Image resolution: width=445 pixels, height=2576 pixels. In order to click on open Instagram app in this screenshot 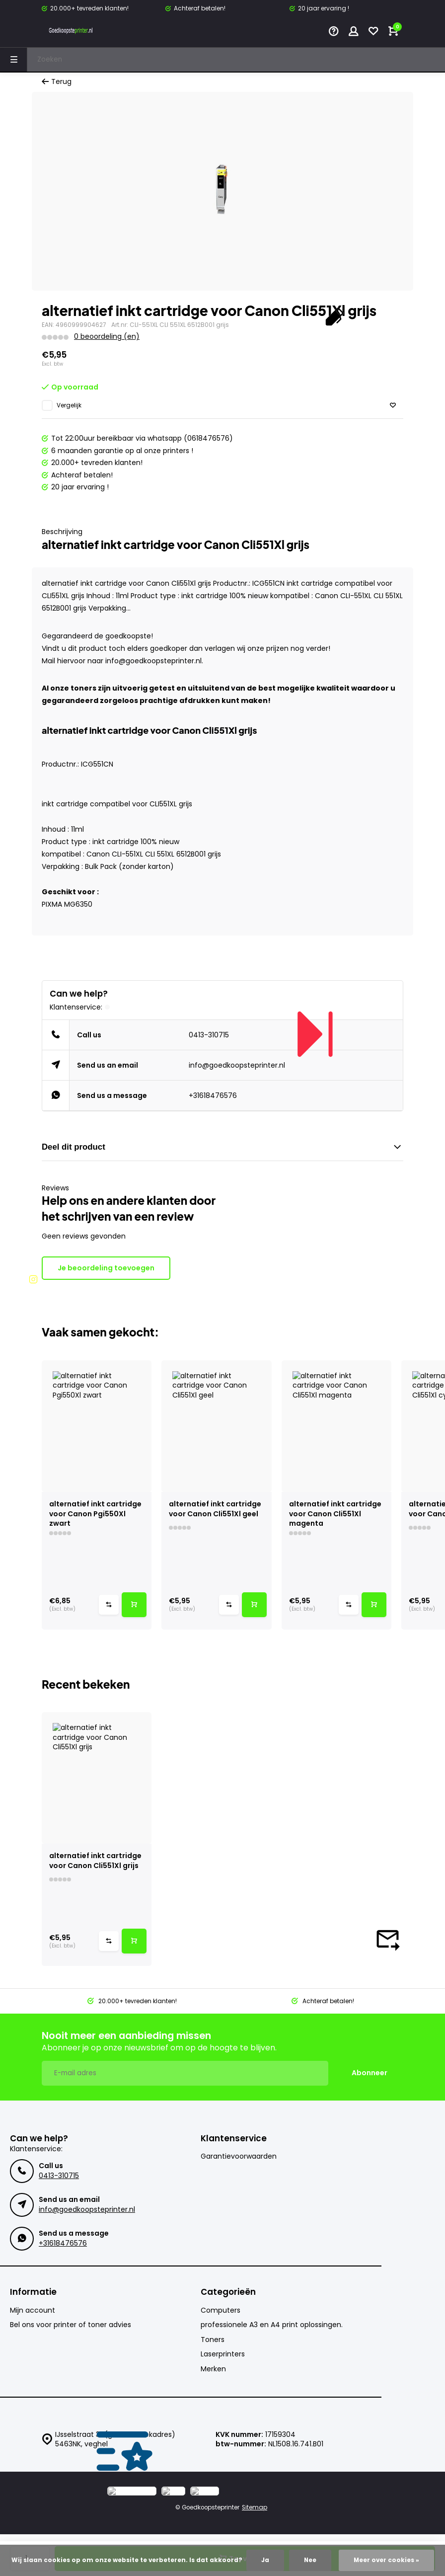, I will do `click(33, 1279)`.